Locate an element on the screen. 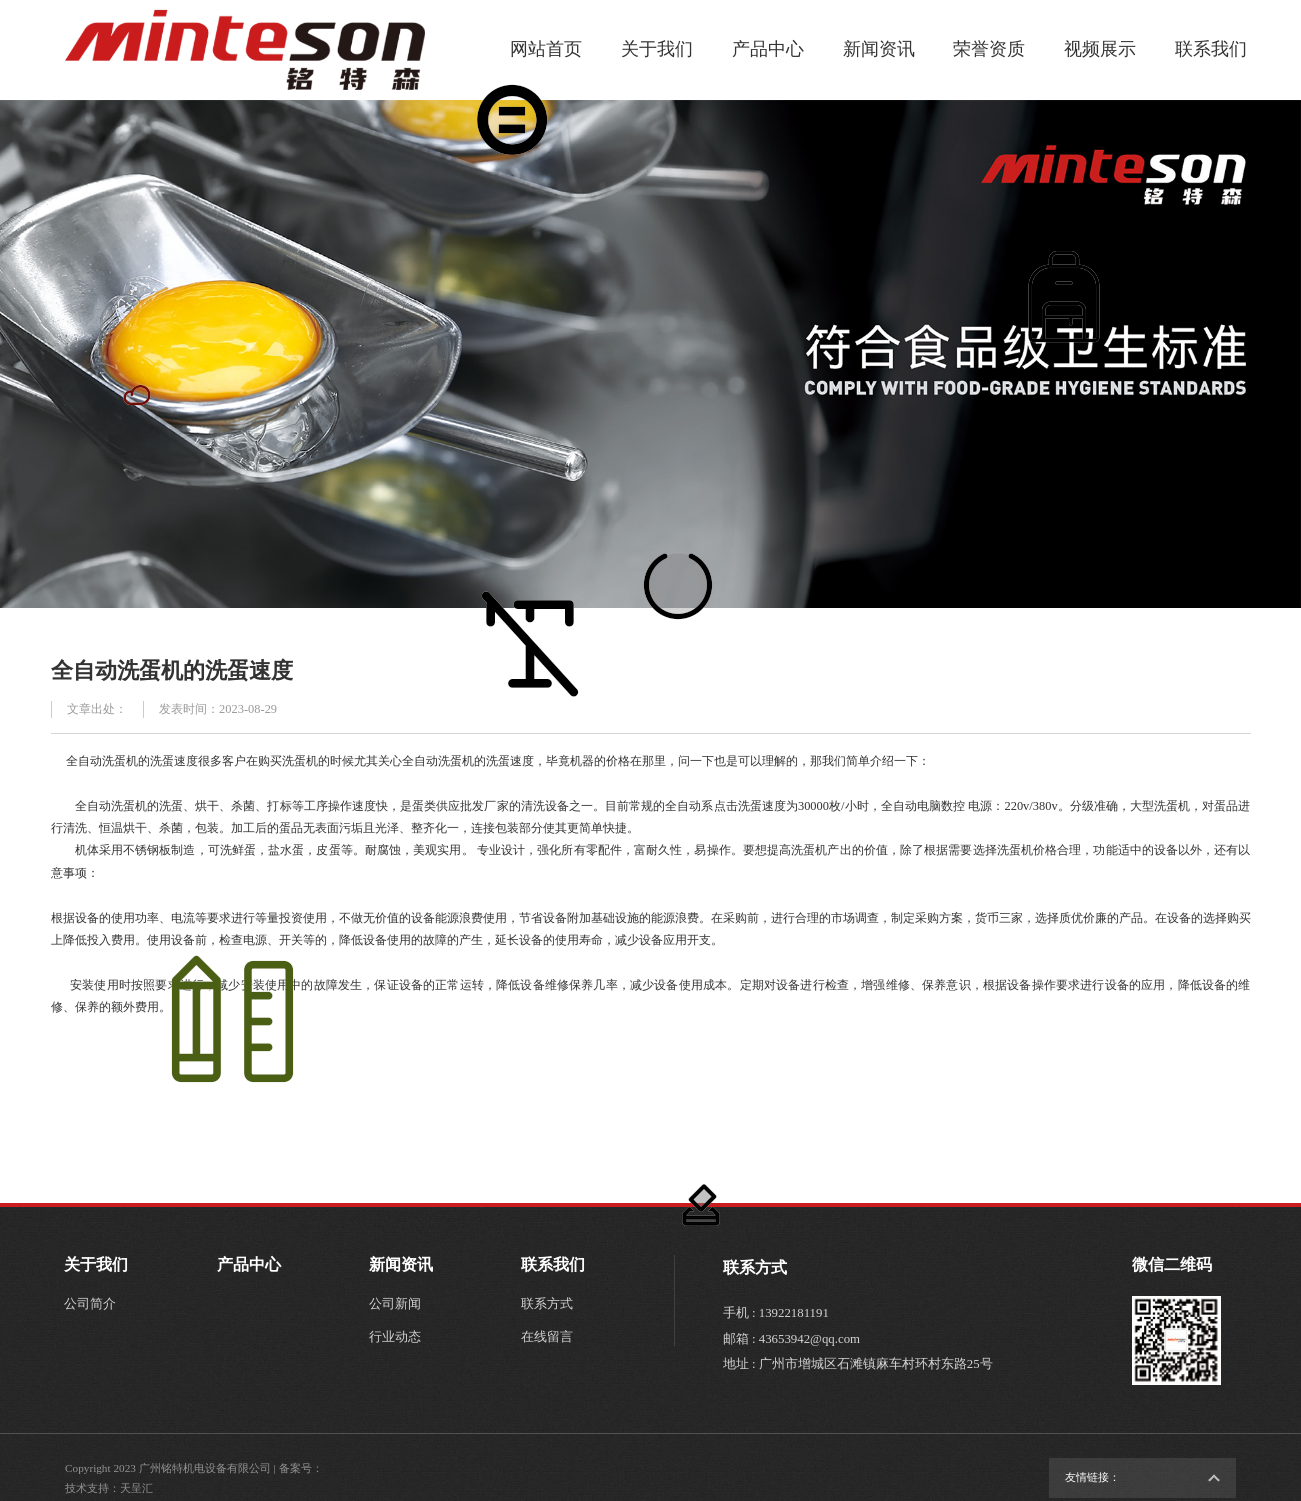 The height and width of the screenshot is (1501, 1301). disable text formatting is located at coordinates (530, 644).